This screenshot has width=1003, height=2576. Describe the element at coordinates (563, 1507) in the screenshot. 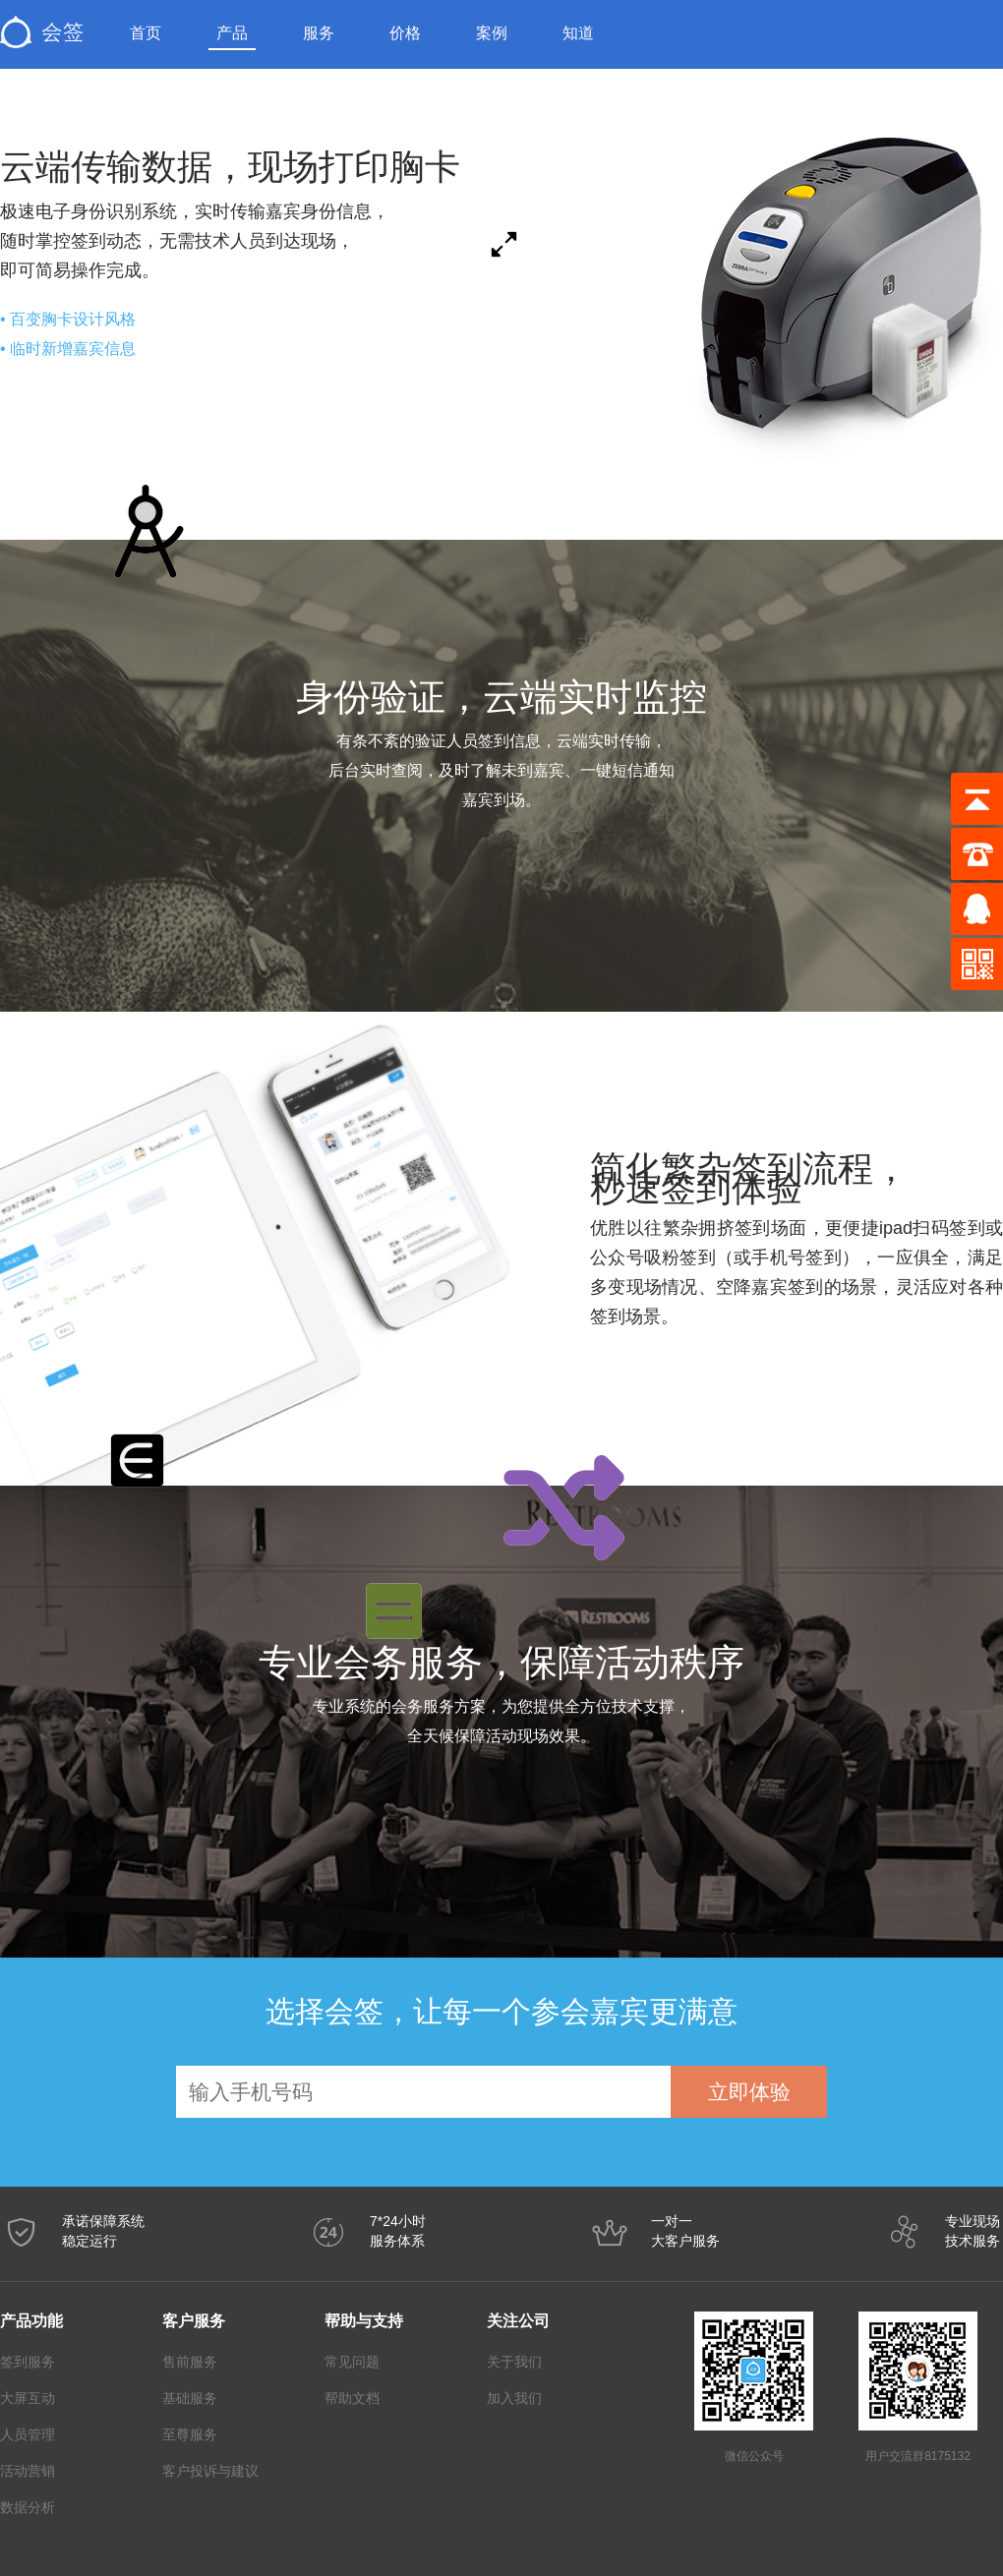

I see `shuffle playlist or queue` at that location.